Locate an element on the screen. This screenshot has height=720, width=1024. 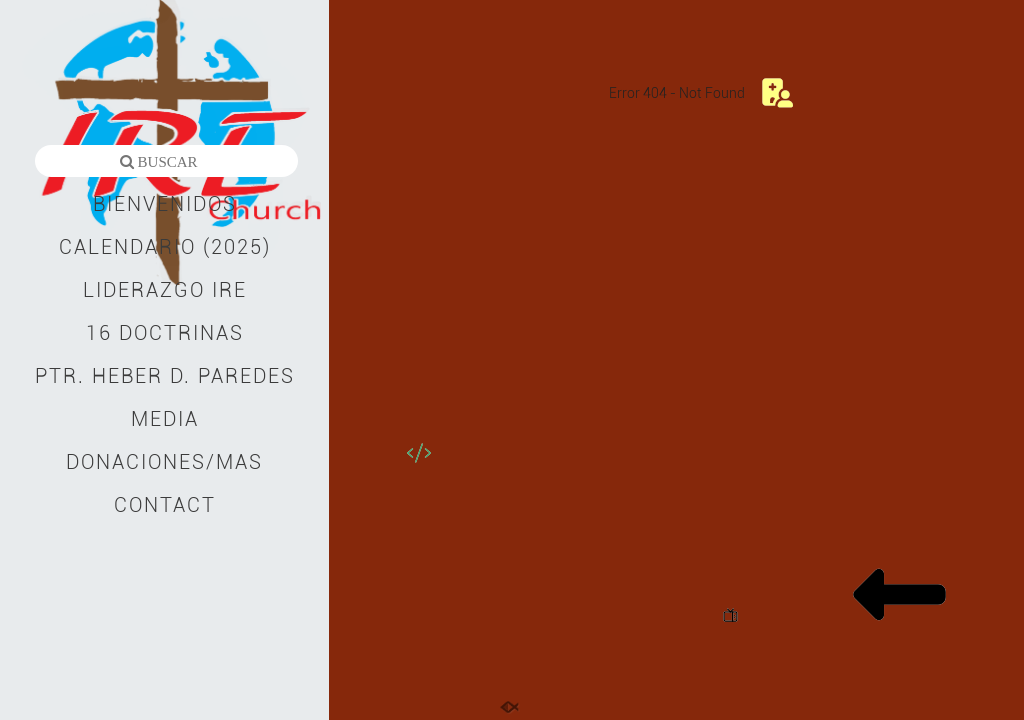
view or edit source code is located at coordinates (419, 453).